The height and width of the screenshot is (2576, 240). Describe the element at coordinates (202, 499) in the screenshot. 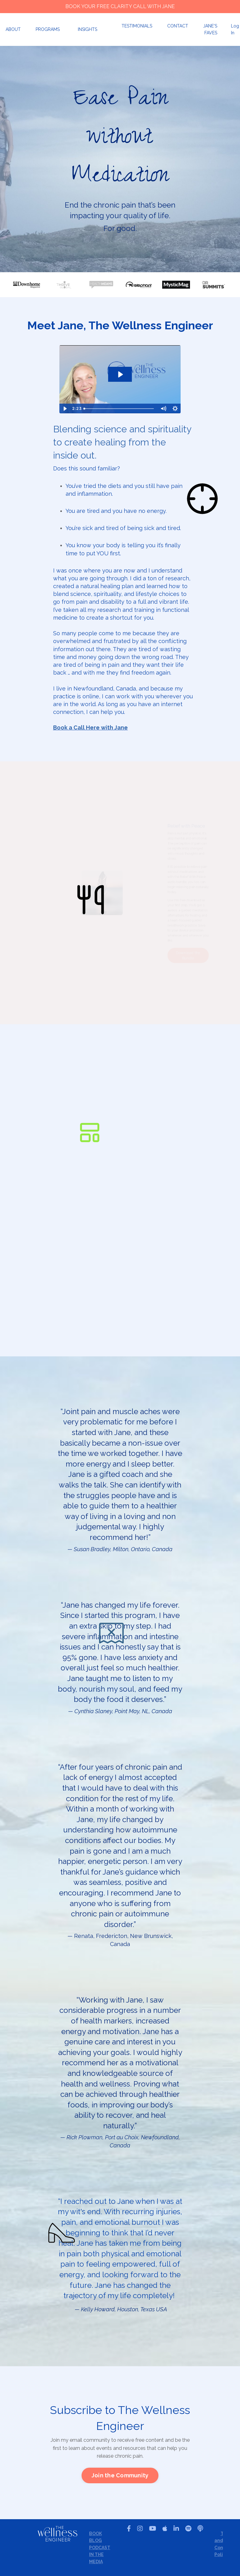

I see `center map on current location` at that location.